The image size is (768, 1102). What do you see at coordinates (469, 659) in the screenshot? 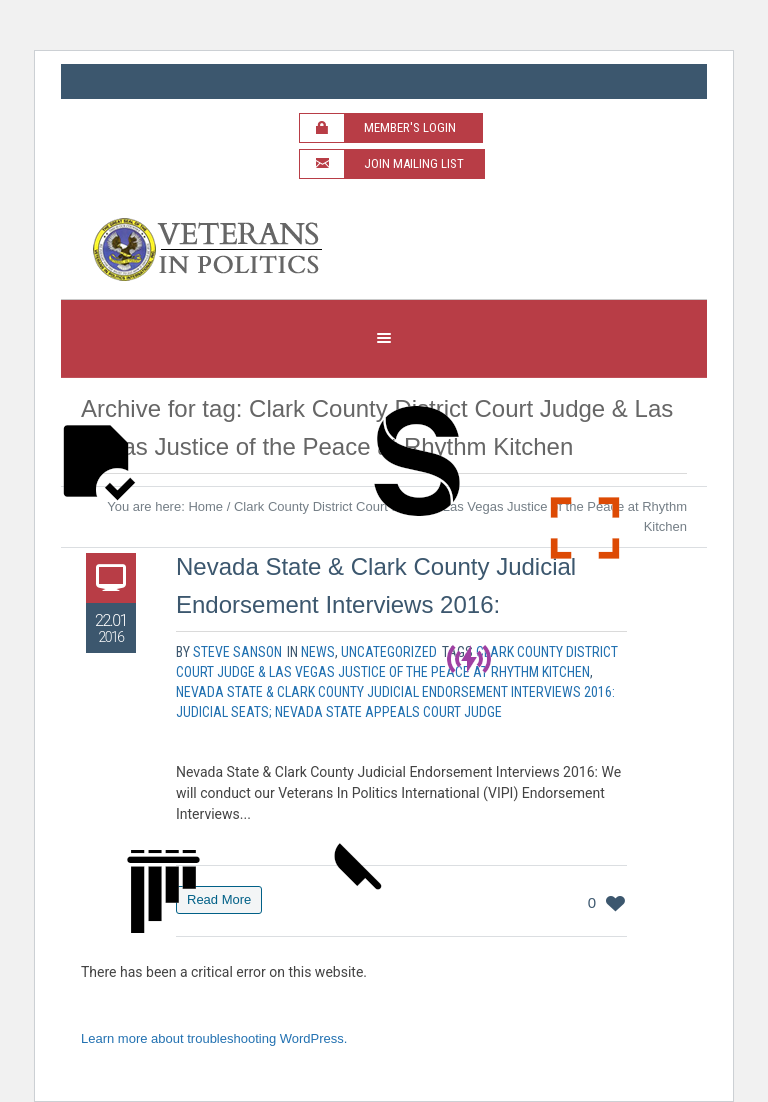
I see `indicates wireless charging is active` at bounding box center [469, 659].